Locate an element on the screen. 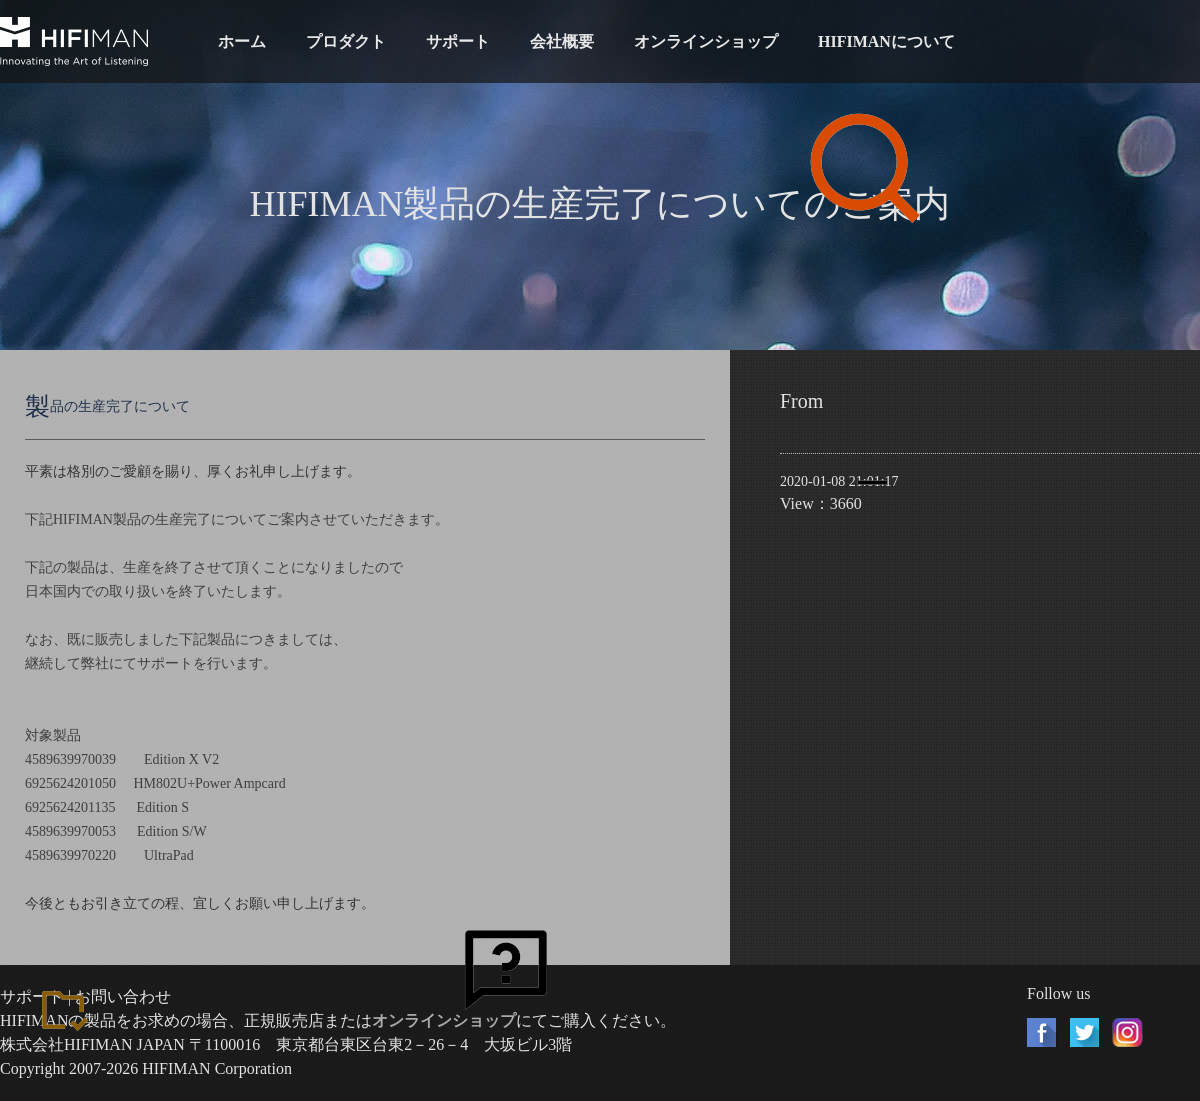  folder successfully verified or approved is located at coordinates (63, 1010).